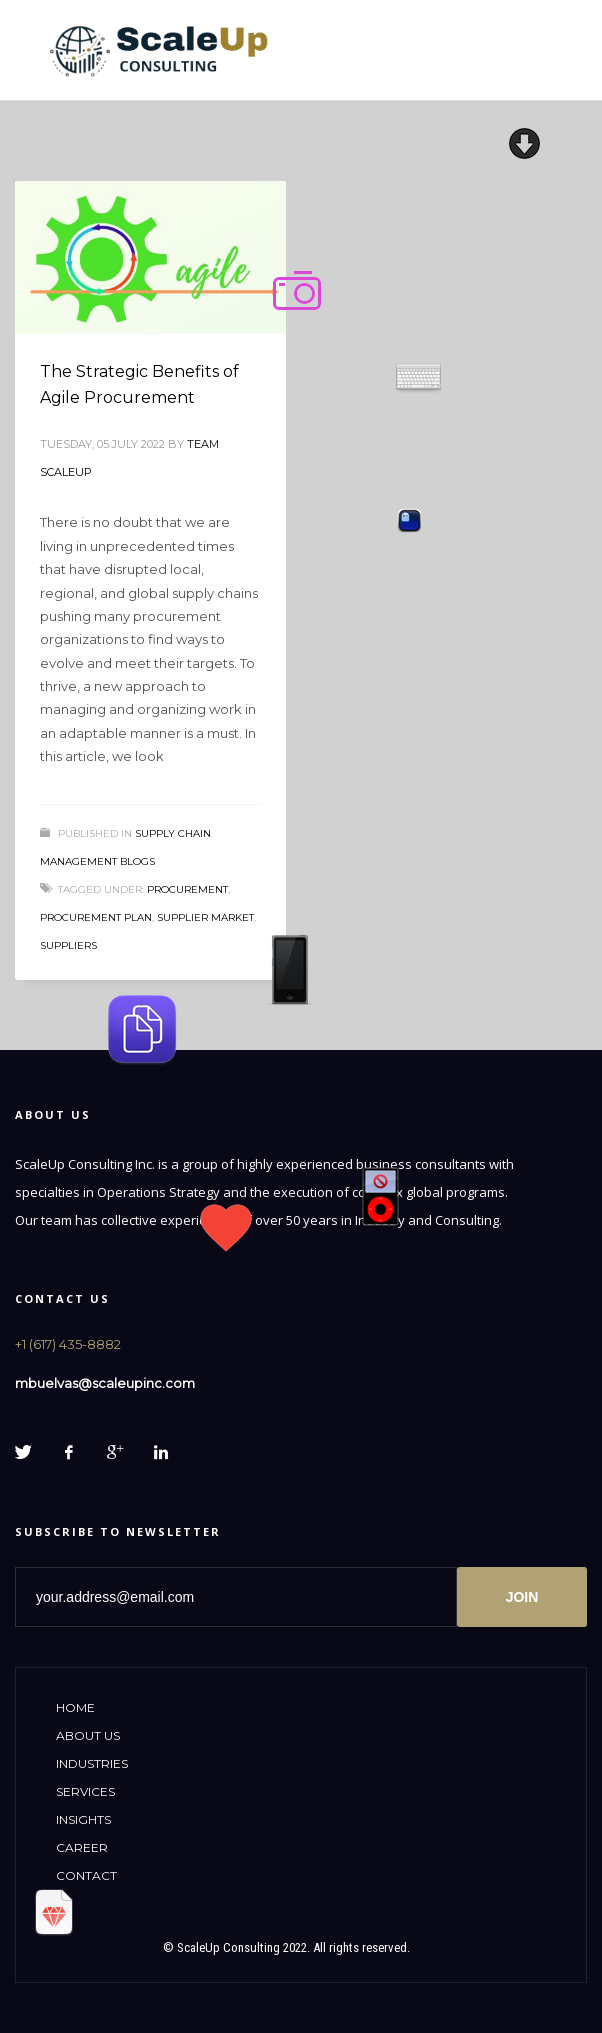 The width and height of the screenshot is (602, 2033). What do you see at coordinates (418, 371) in the screenshot?
I see `bluetooth keyboard connected` at bounding box center [418, 371].